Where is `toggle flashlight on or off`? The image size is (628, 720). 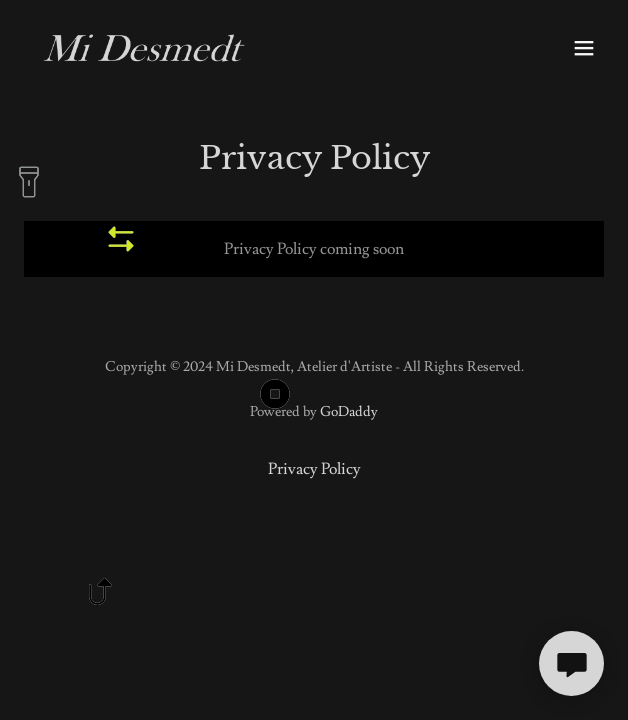
toggle flashlight on or off is located at coordinates (29, 182).